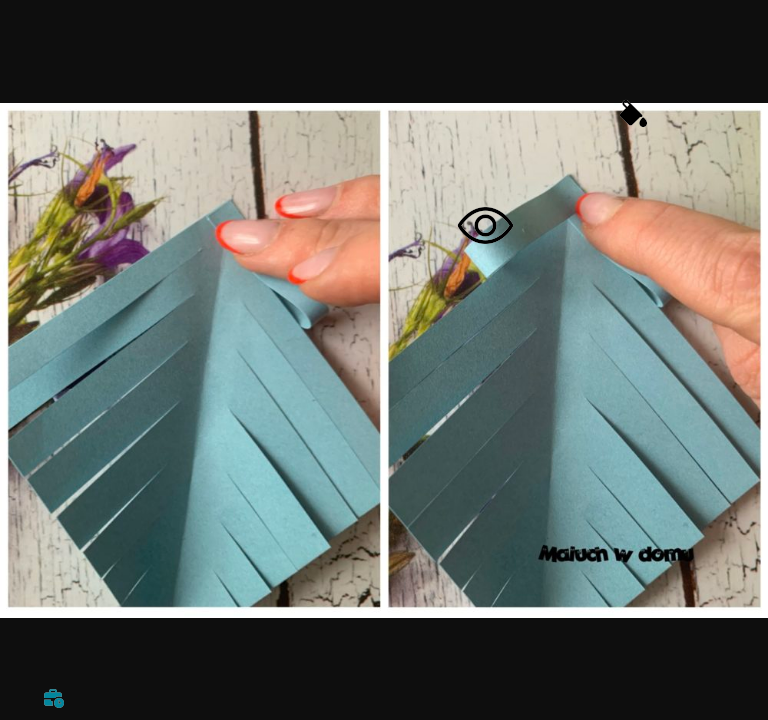  What do you see at coordinates (485, 225) in the screenshot?
I see `view or preview content` at bounding box center [485, 225].